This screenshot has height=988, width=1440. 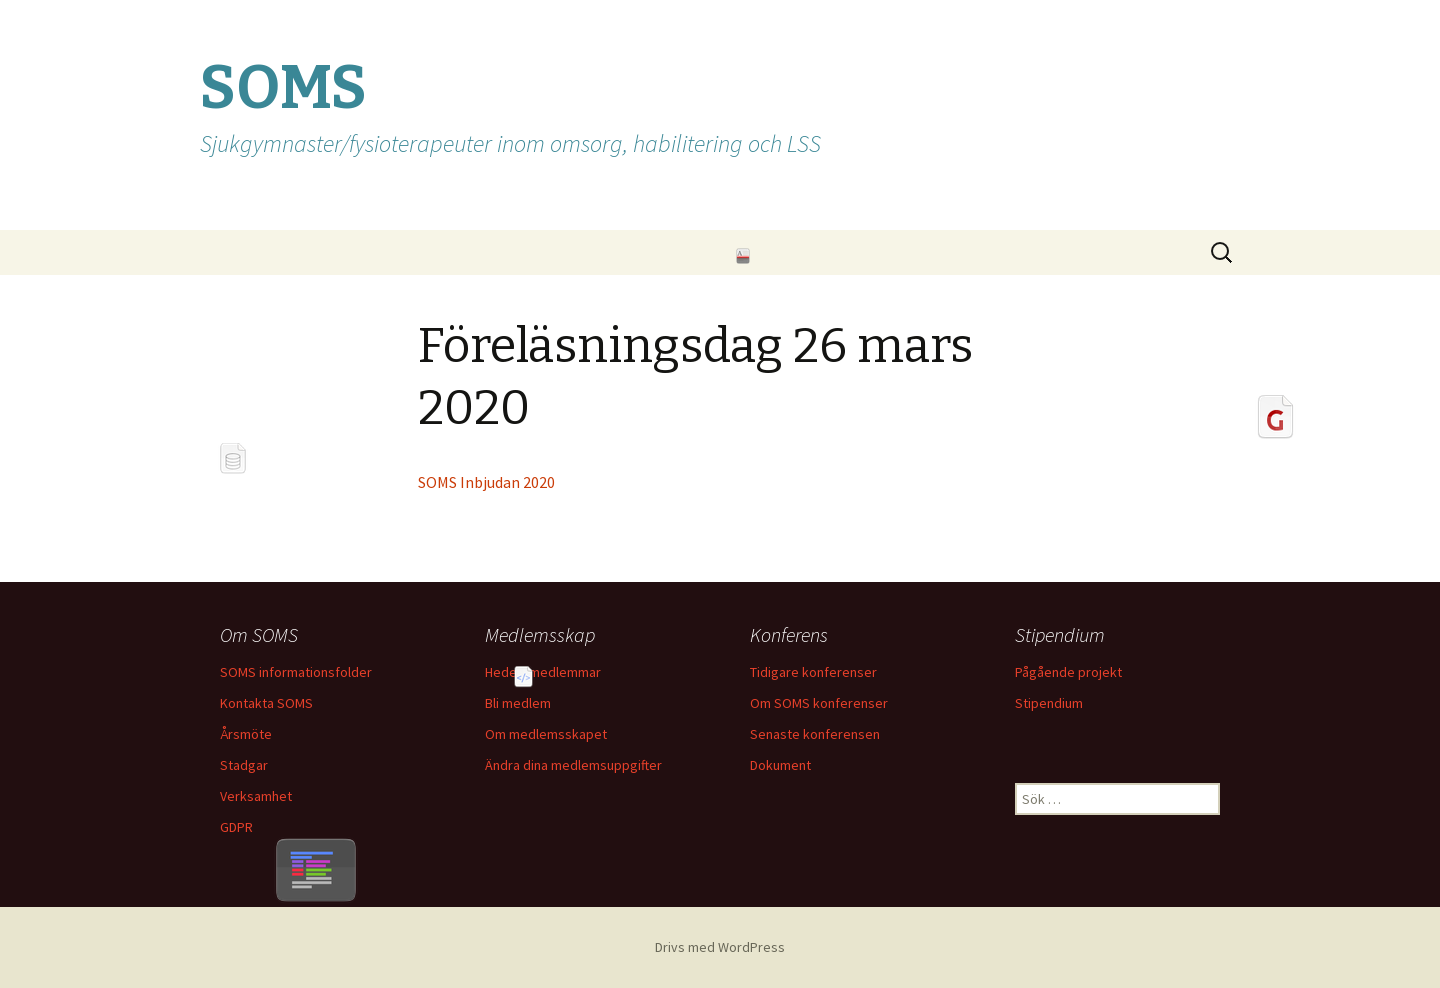 I want to click on an HTML or code file, so click(x=523, y=676).